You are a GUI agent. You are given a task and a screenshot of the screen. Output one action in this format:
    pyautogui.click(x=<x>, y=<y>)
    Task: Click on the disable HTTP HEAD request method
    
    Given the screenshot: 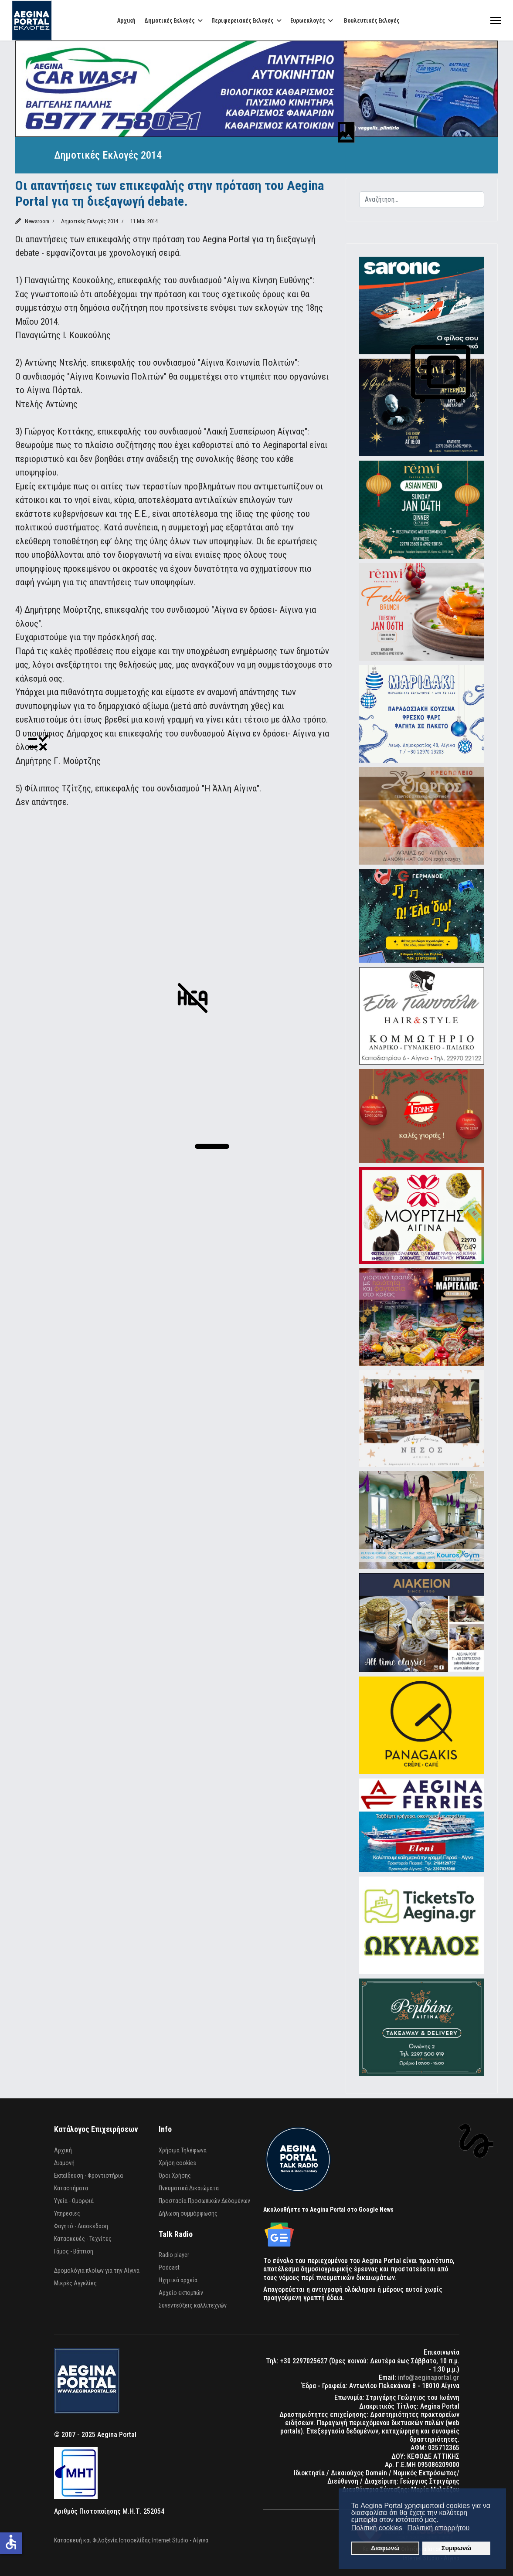 What is the action you would take?
    pyautogui.click(x=193, y=998)
    